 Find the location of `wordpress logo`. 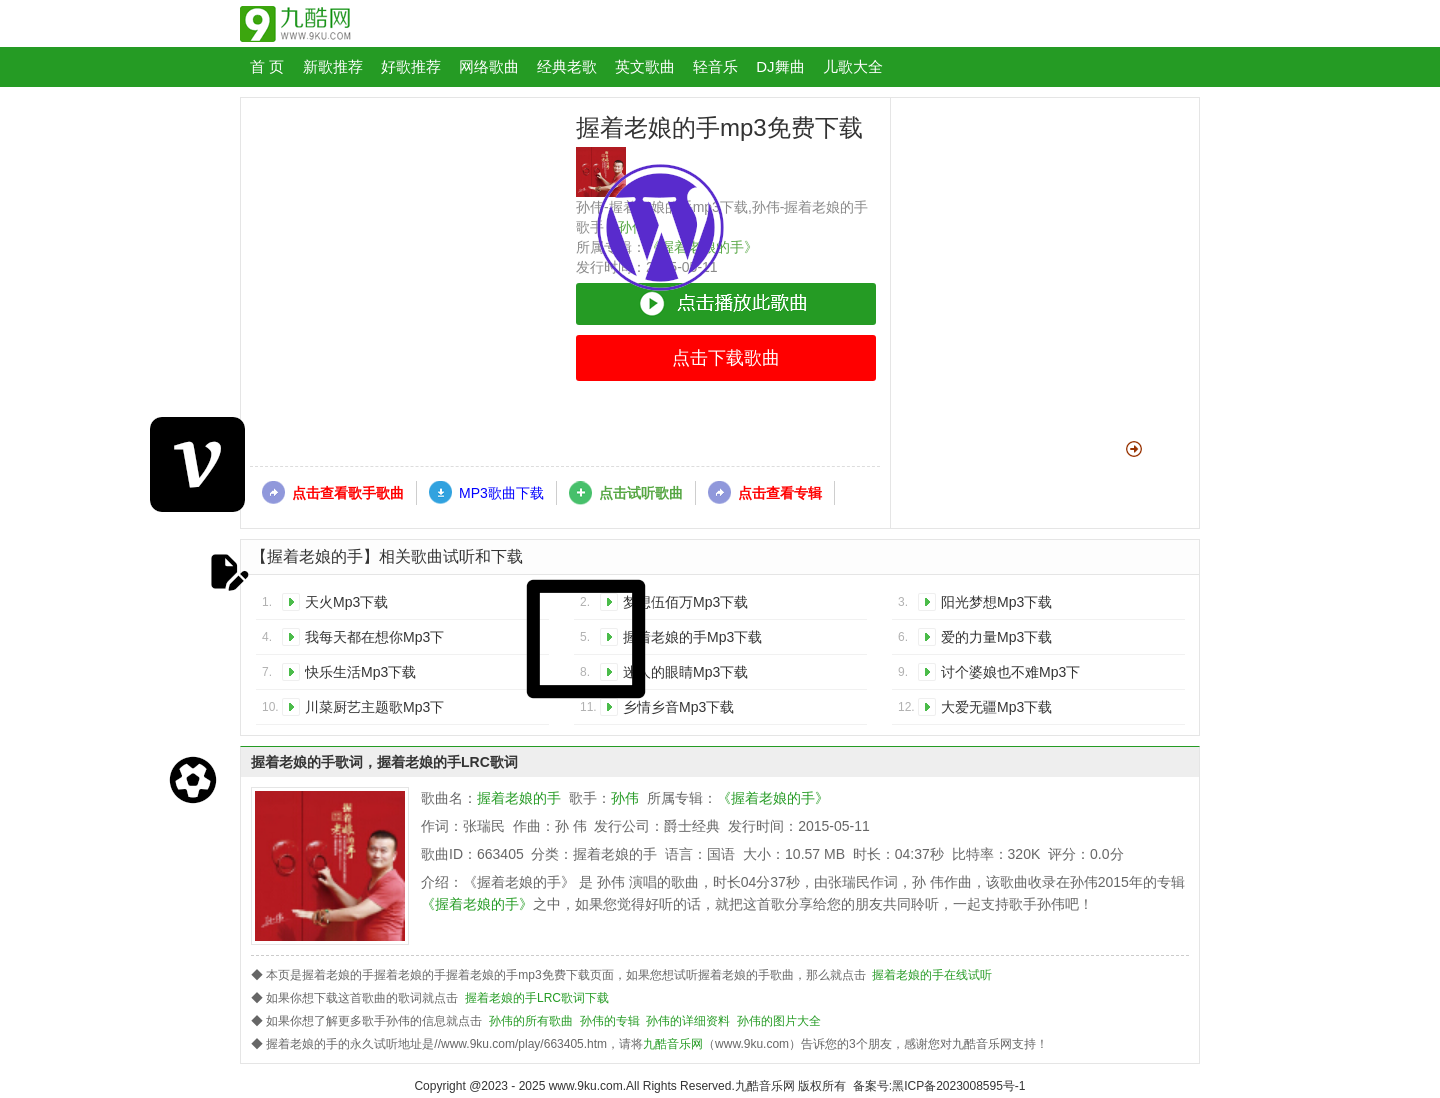

wordpress logo is located at coordinates (660, 227).